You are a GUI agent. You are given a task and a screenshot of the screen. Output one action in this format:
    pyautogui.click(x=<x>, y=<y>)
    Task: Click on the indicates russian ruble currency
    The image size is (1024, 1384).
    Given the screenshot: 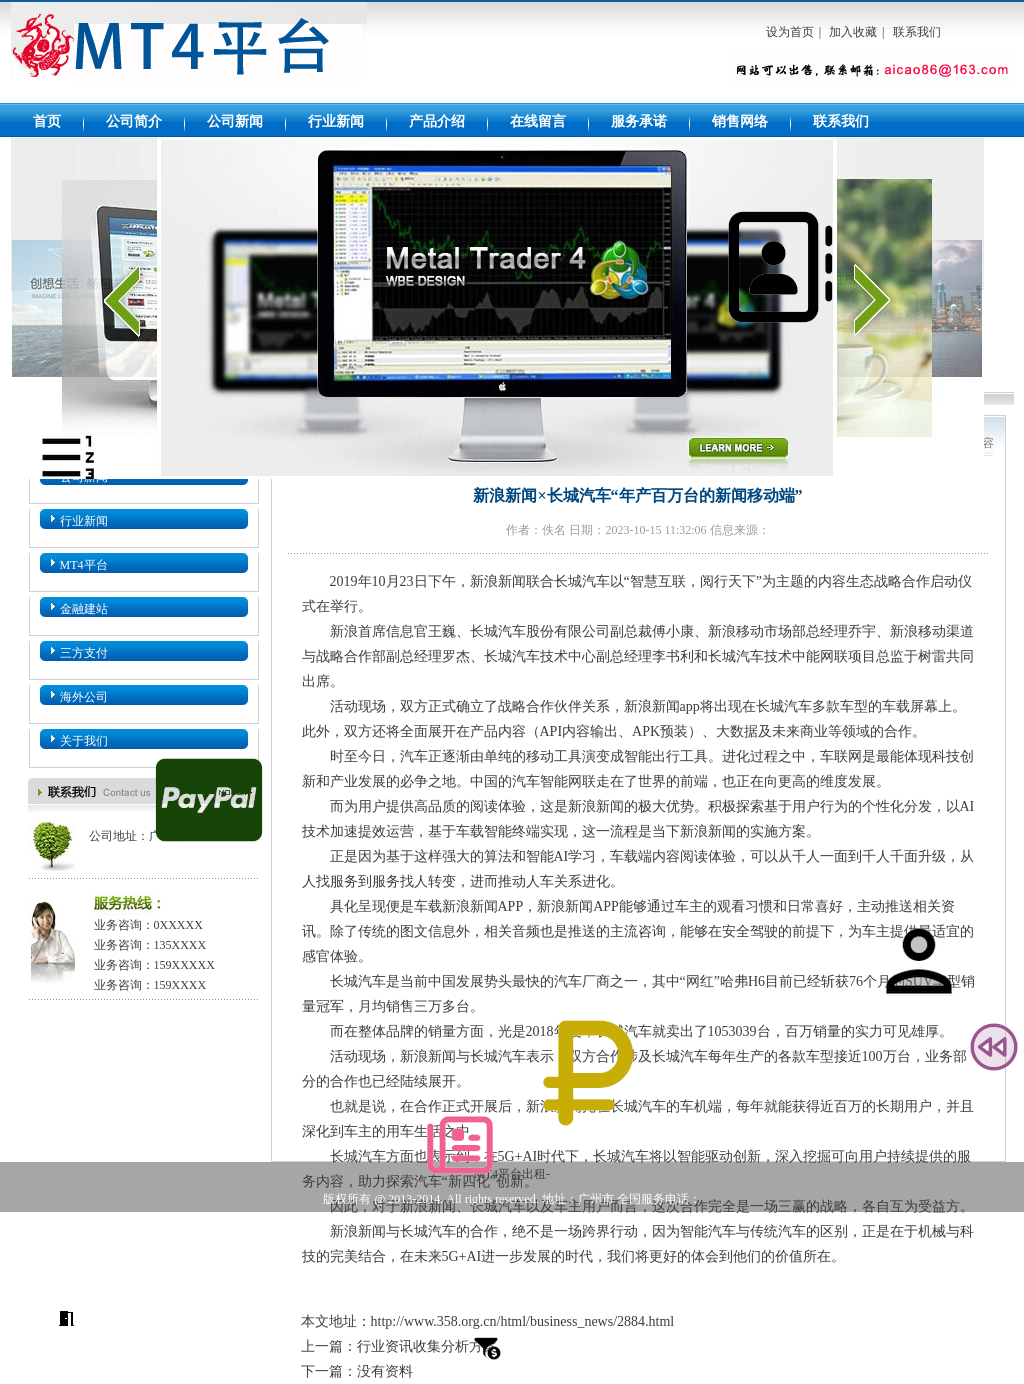 What is the action you would take?
    pyautogui.click(x=592, y=1073)
    